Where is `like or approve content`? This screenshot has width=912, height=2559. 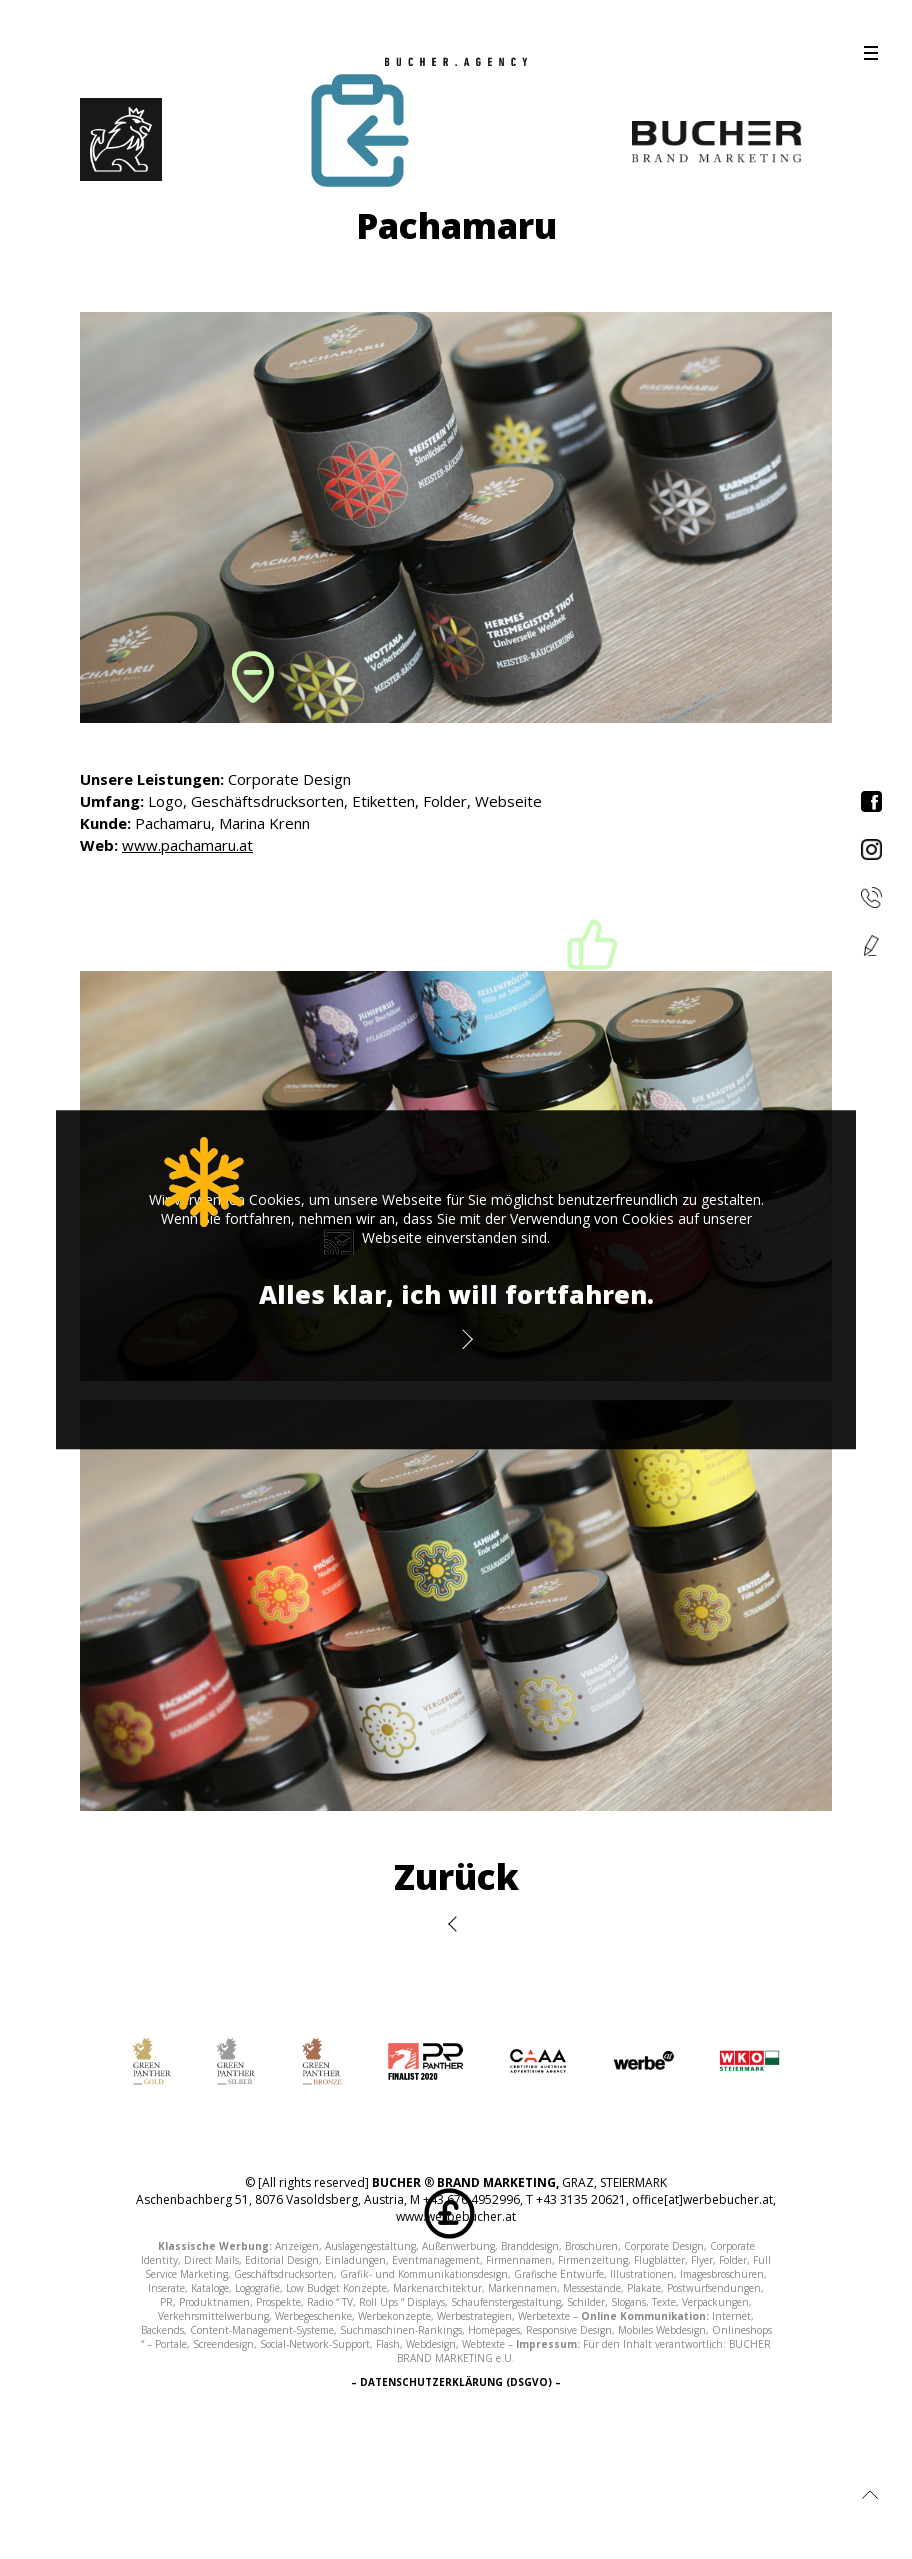 like or approve content is located at coordinates (592, 944).